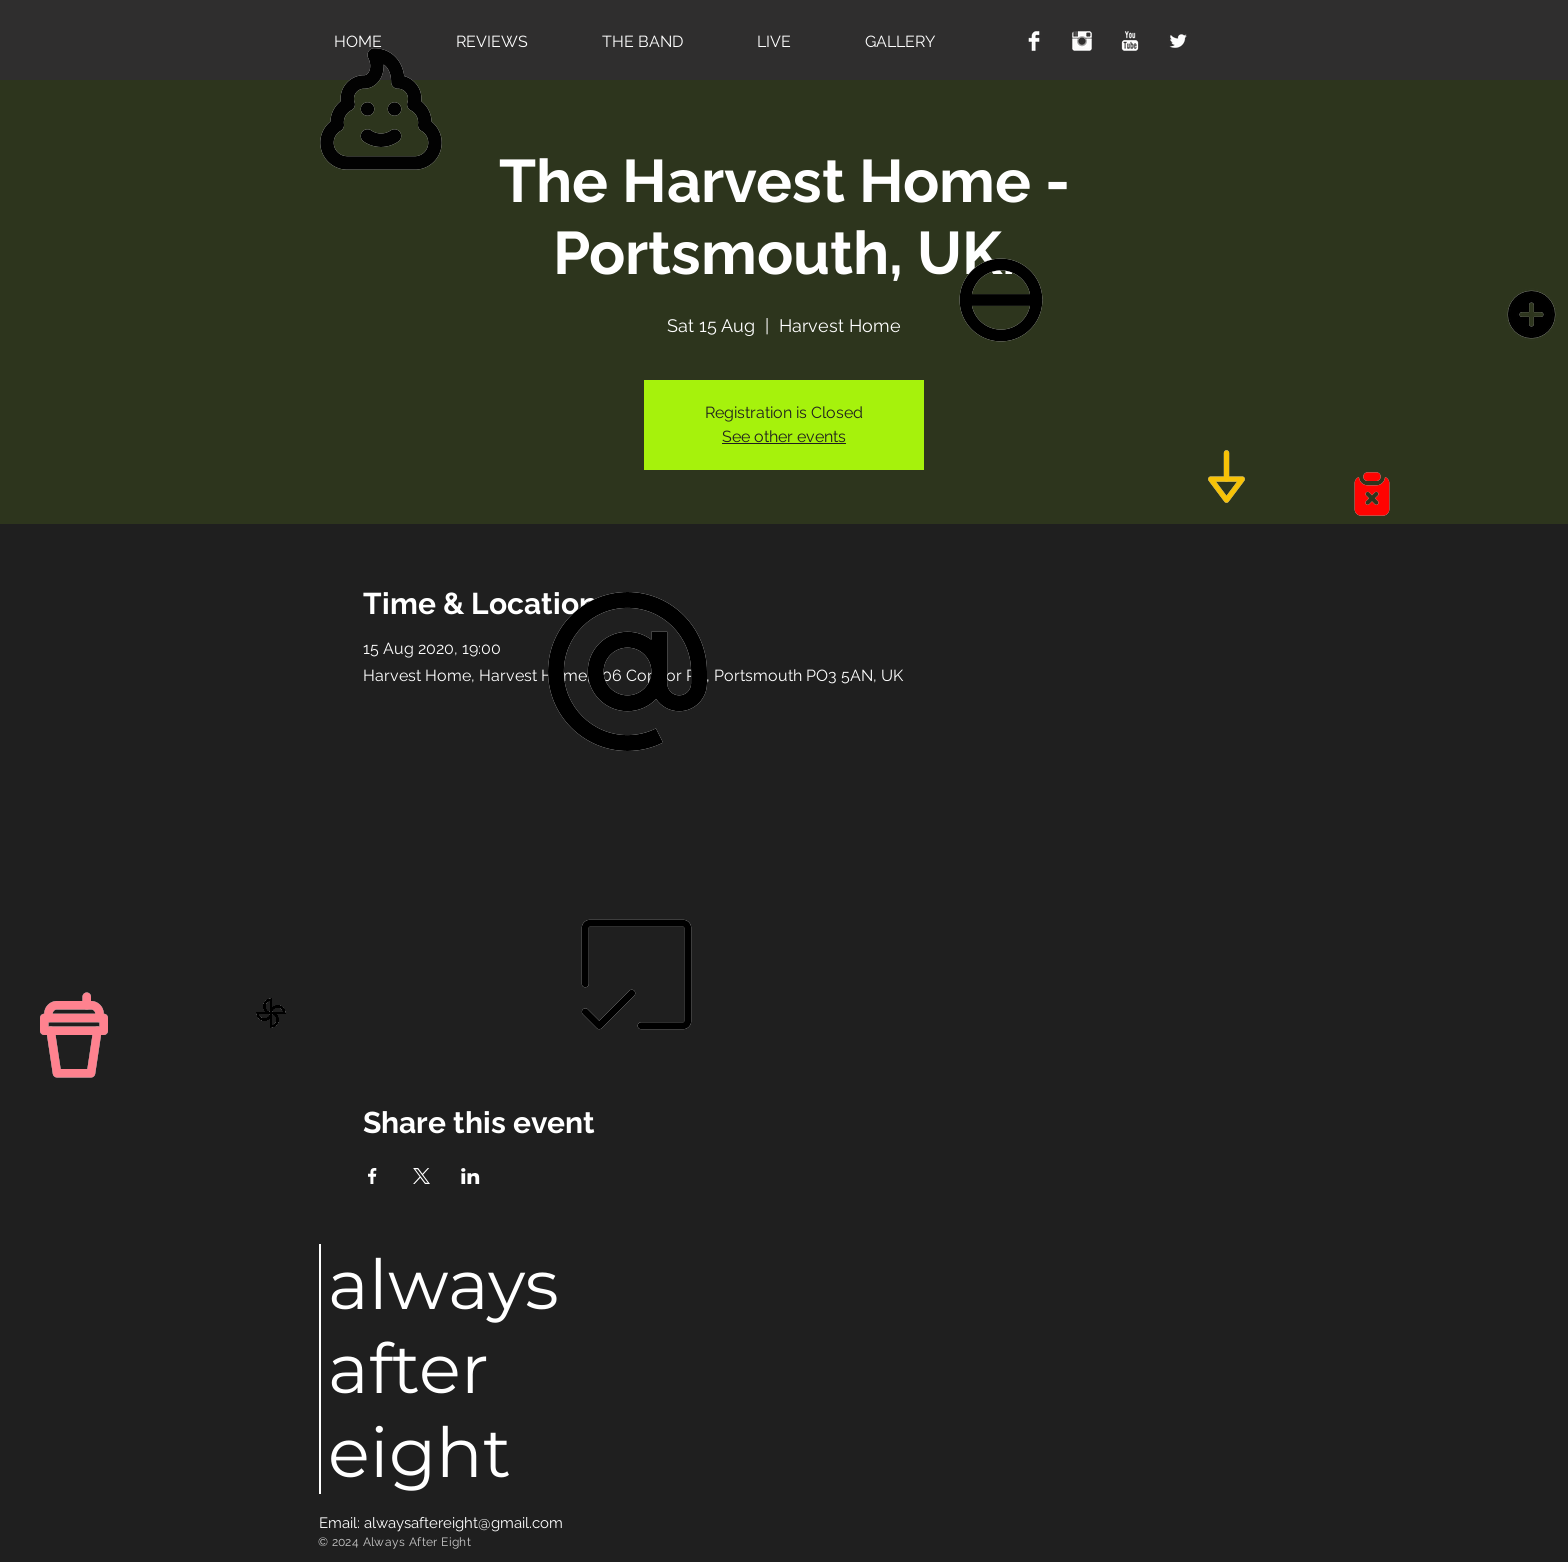  What do you see at coordinates (271, 1013) in the screenshot?
I see `access toys or games category` at bounding box center [271, 1013].